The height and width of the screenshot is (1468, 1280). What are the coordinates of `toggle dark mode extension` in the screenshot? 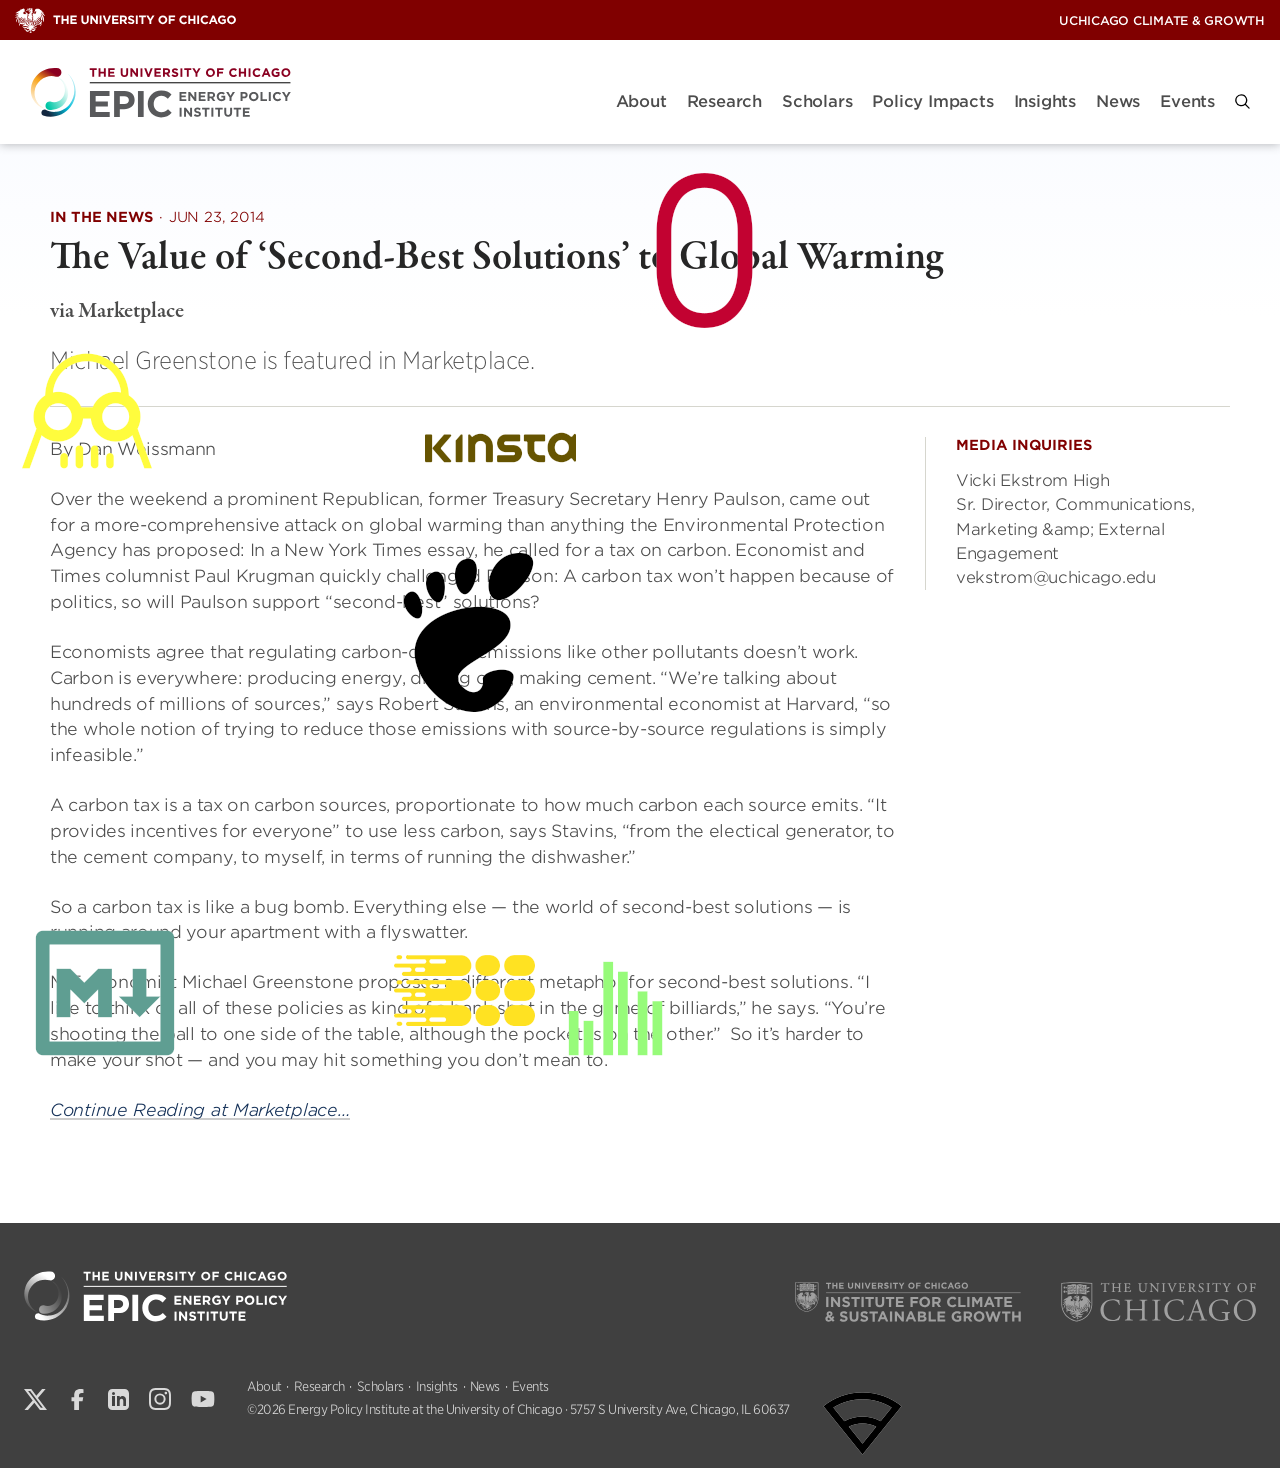 It's located at (87, 411).